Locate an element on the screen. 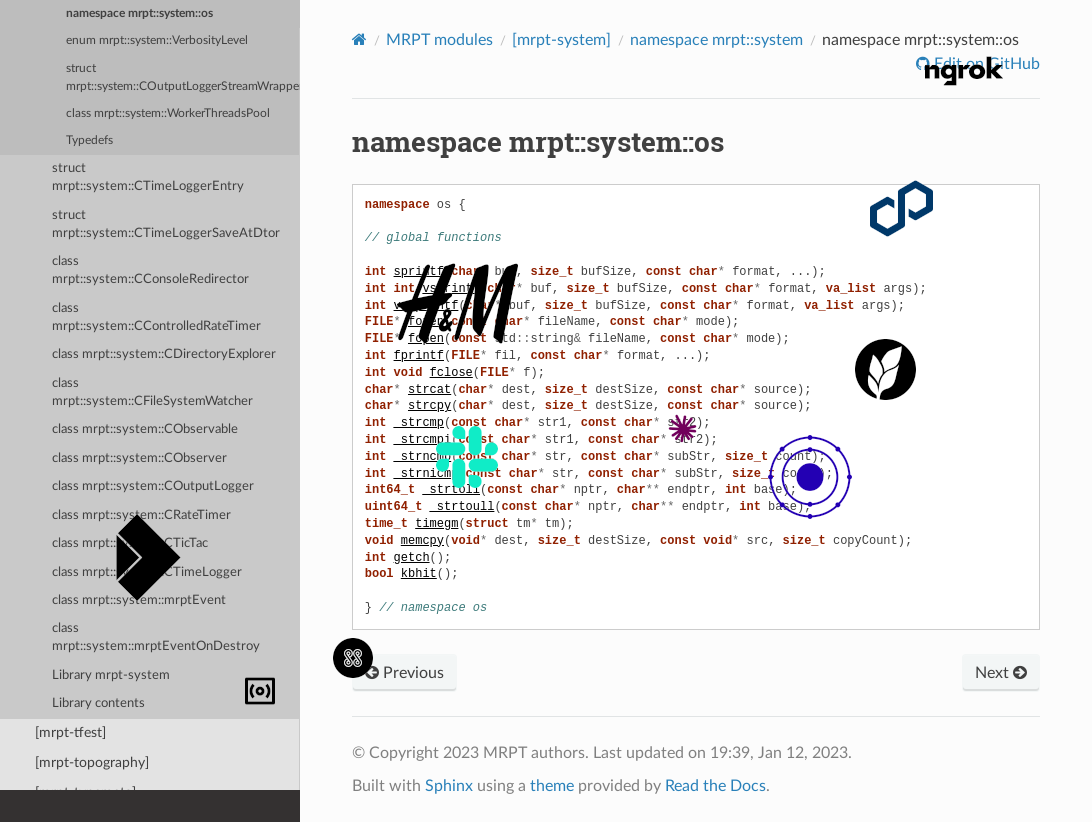  open Slack messaging app is located at coordinates (467, 457).